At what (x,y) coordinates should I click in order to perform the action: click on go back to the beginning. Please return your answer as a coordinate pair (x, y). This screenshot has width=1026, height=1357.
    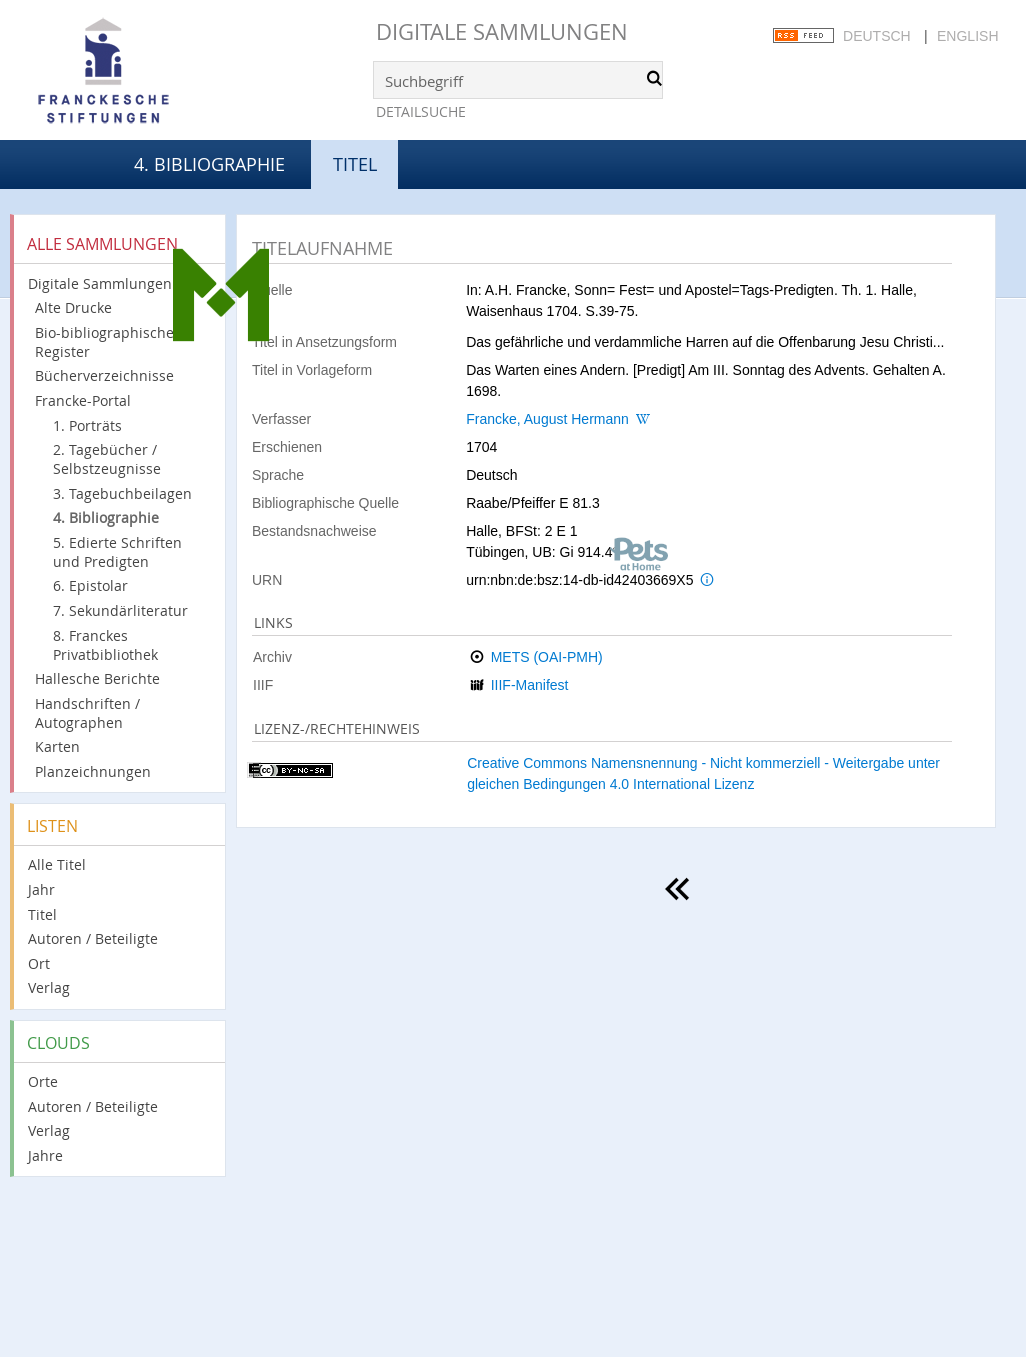
    Looking at the image, I should click on (678, 889).